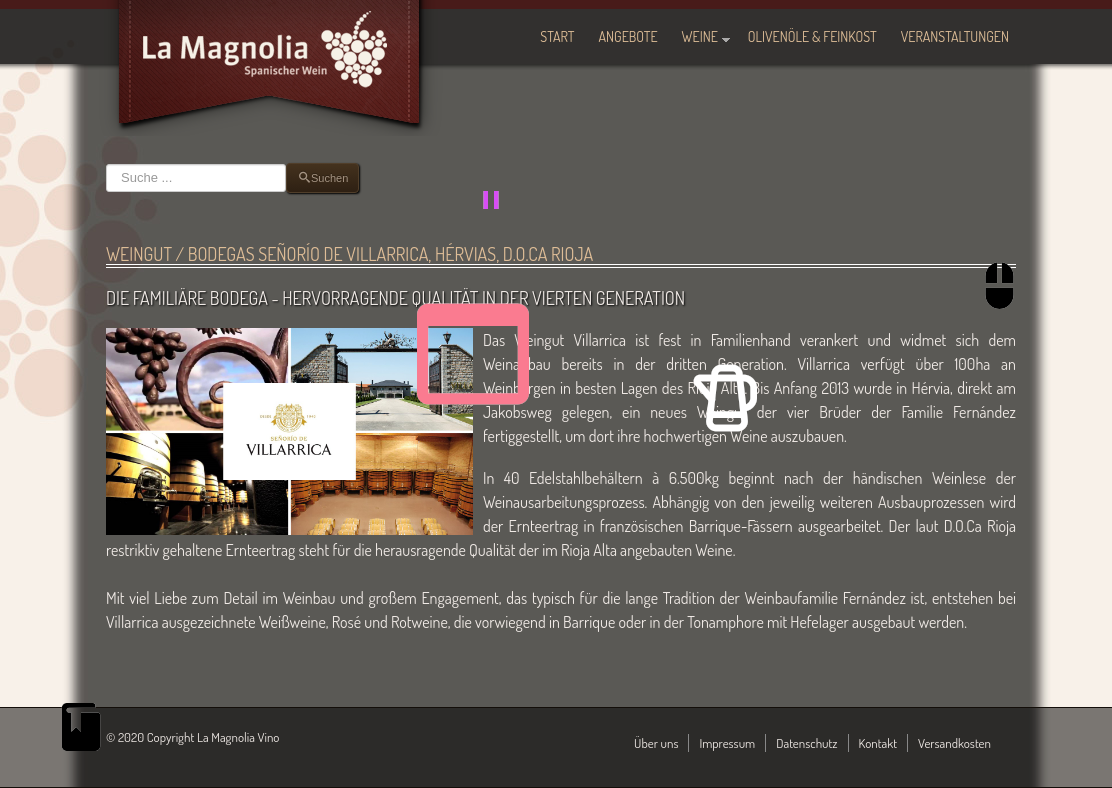 The width and height of the screenshot is (1112, 788). Describe the element at coordinates (81, 727) in the screenshot. I see `access bookmarked content or saved references` at that location.